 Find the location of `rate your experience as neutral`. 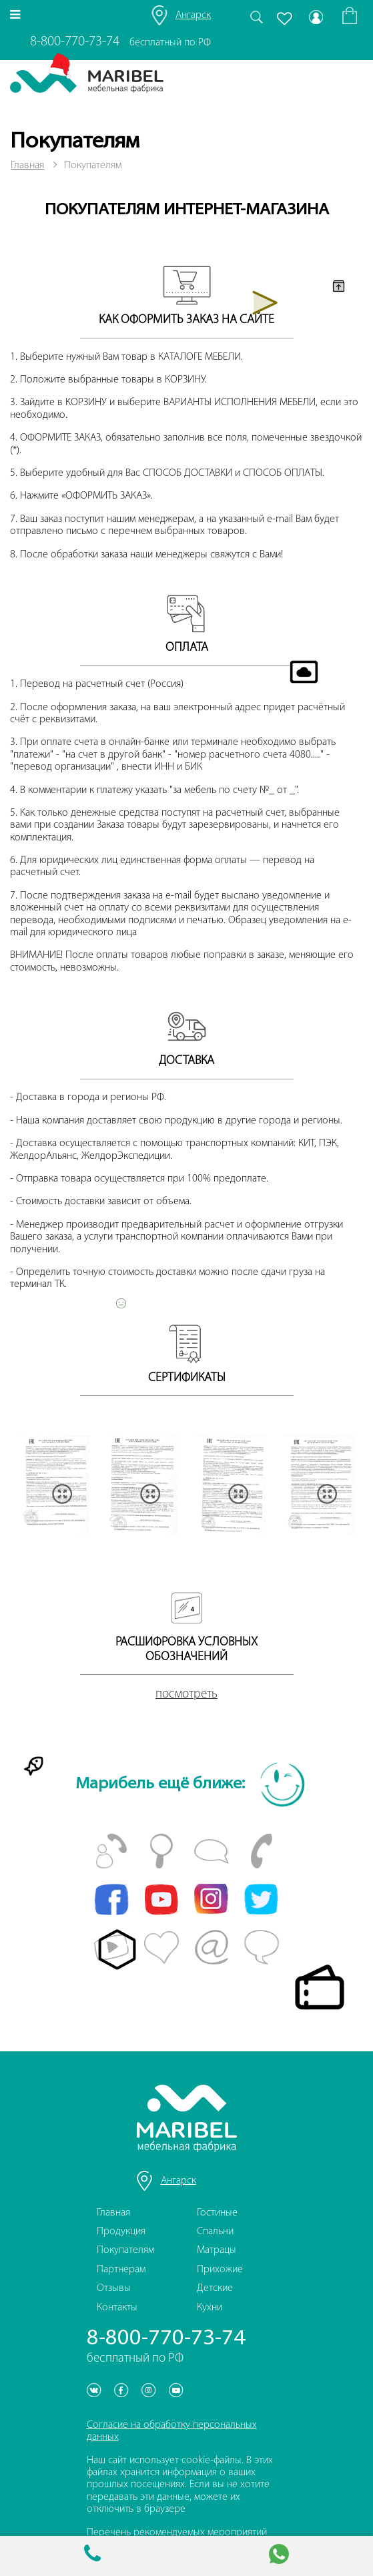

rate your experience as neutral is located at coordinates (121, 1303).